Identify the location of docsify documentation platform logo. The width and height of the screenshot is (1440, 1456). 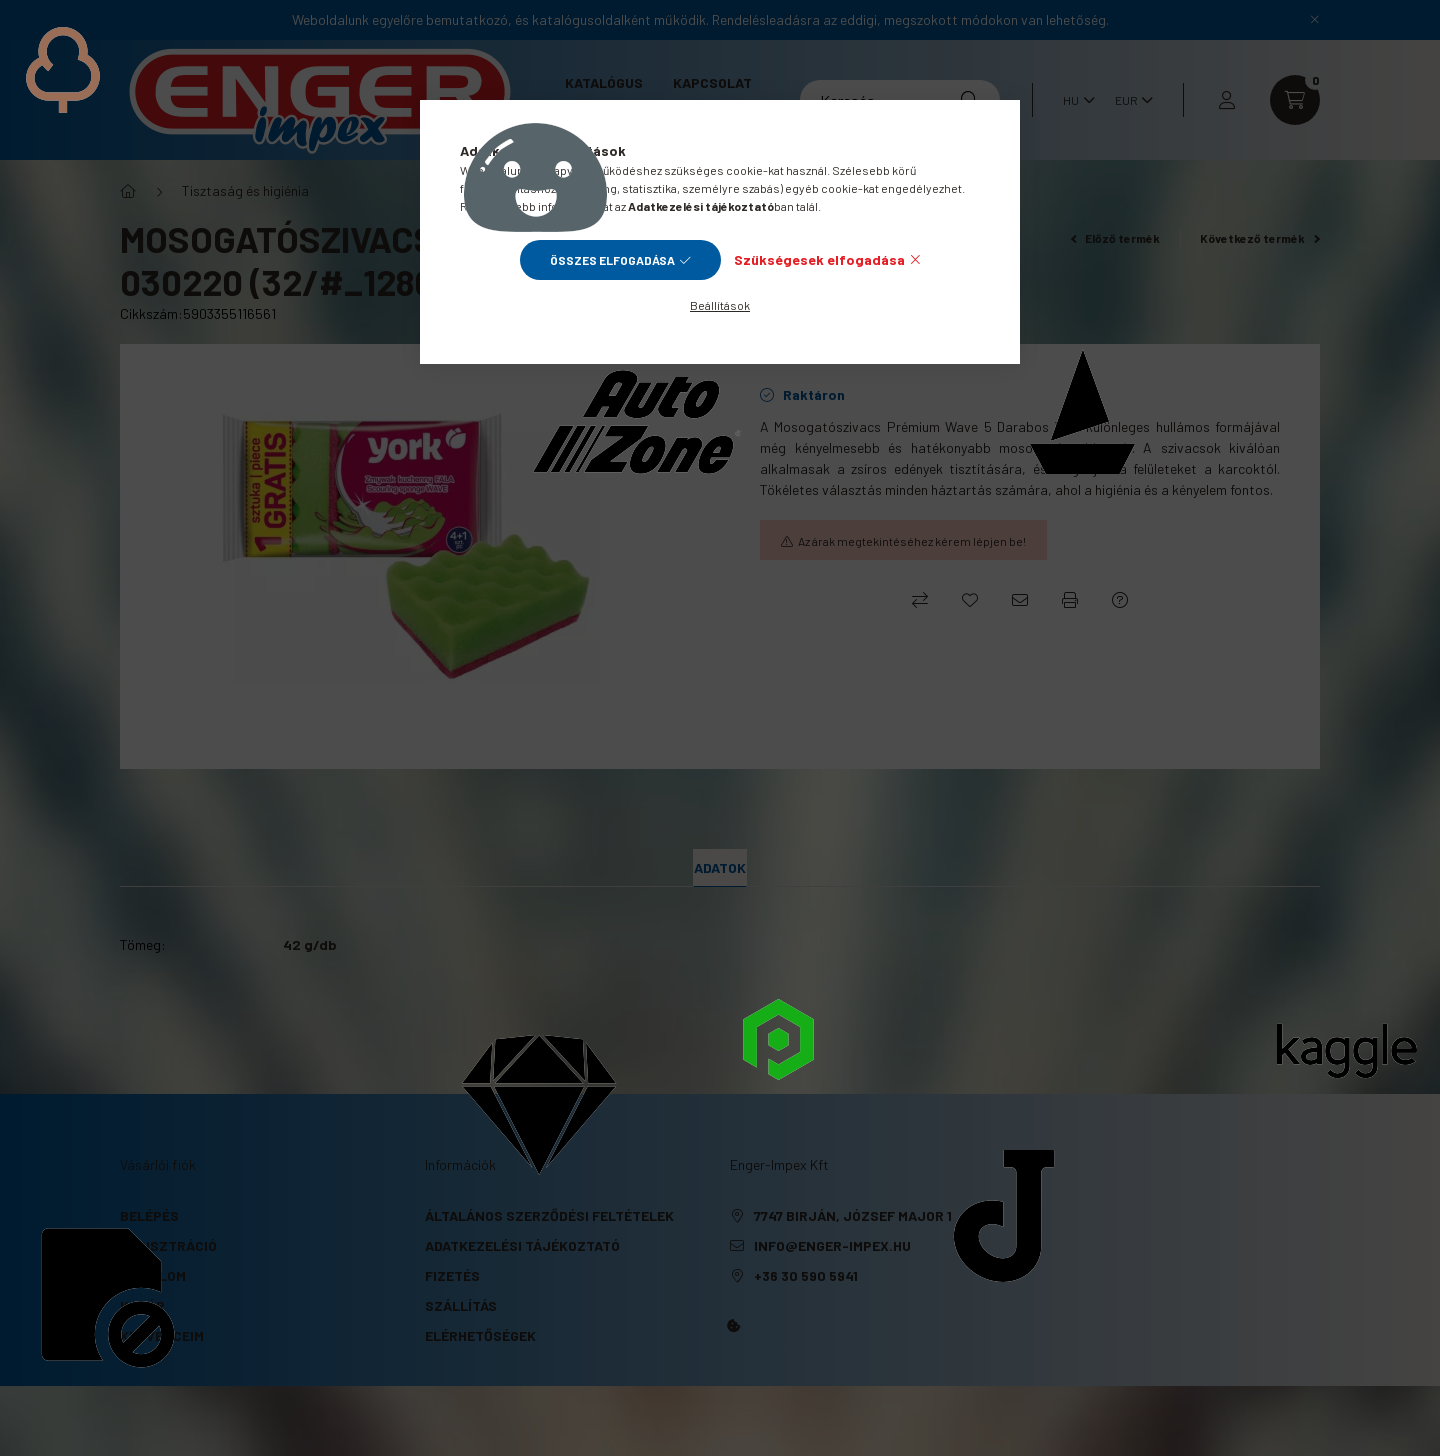
(535, 177).